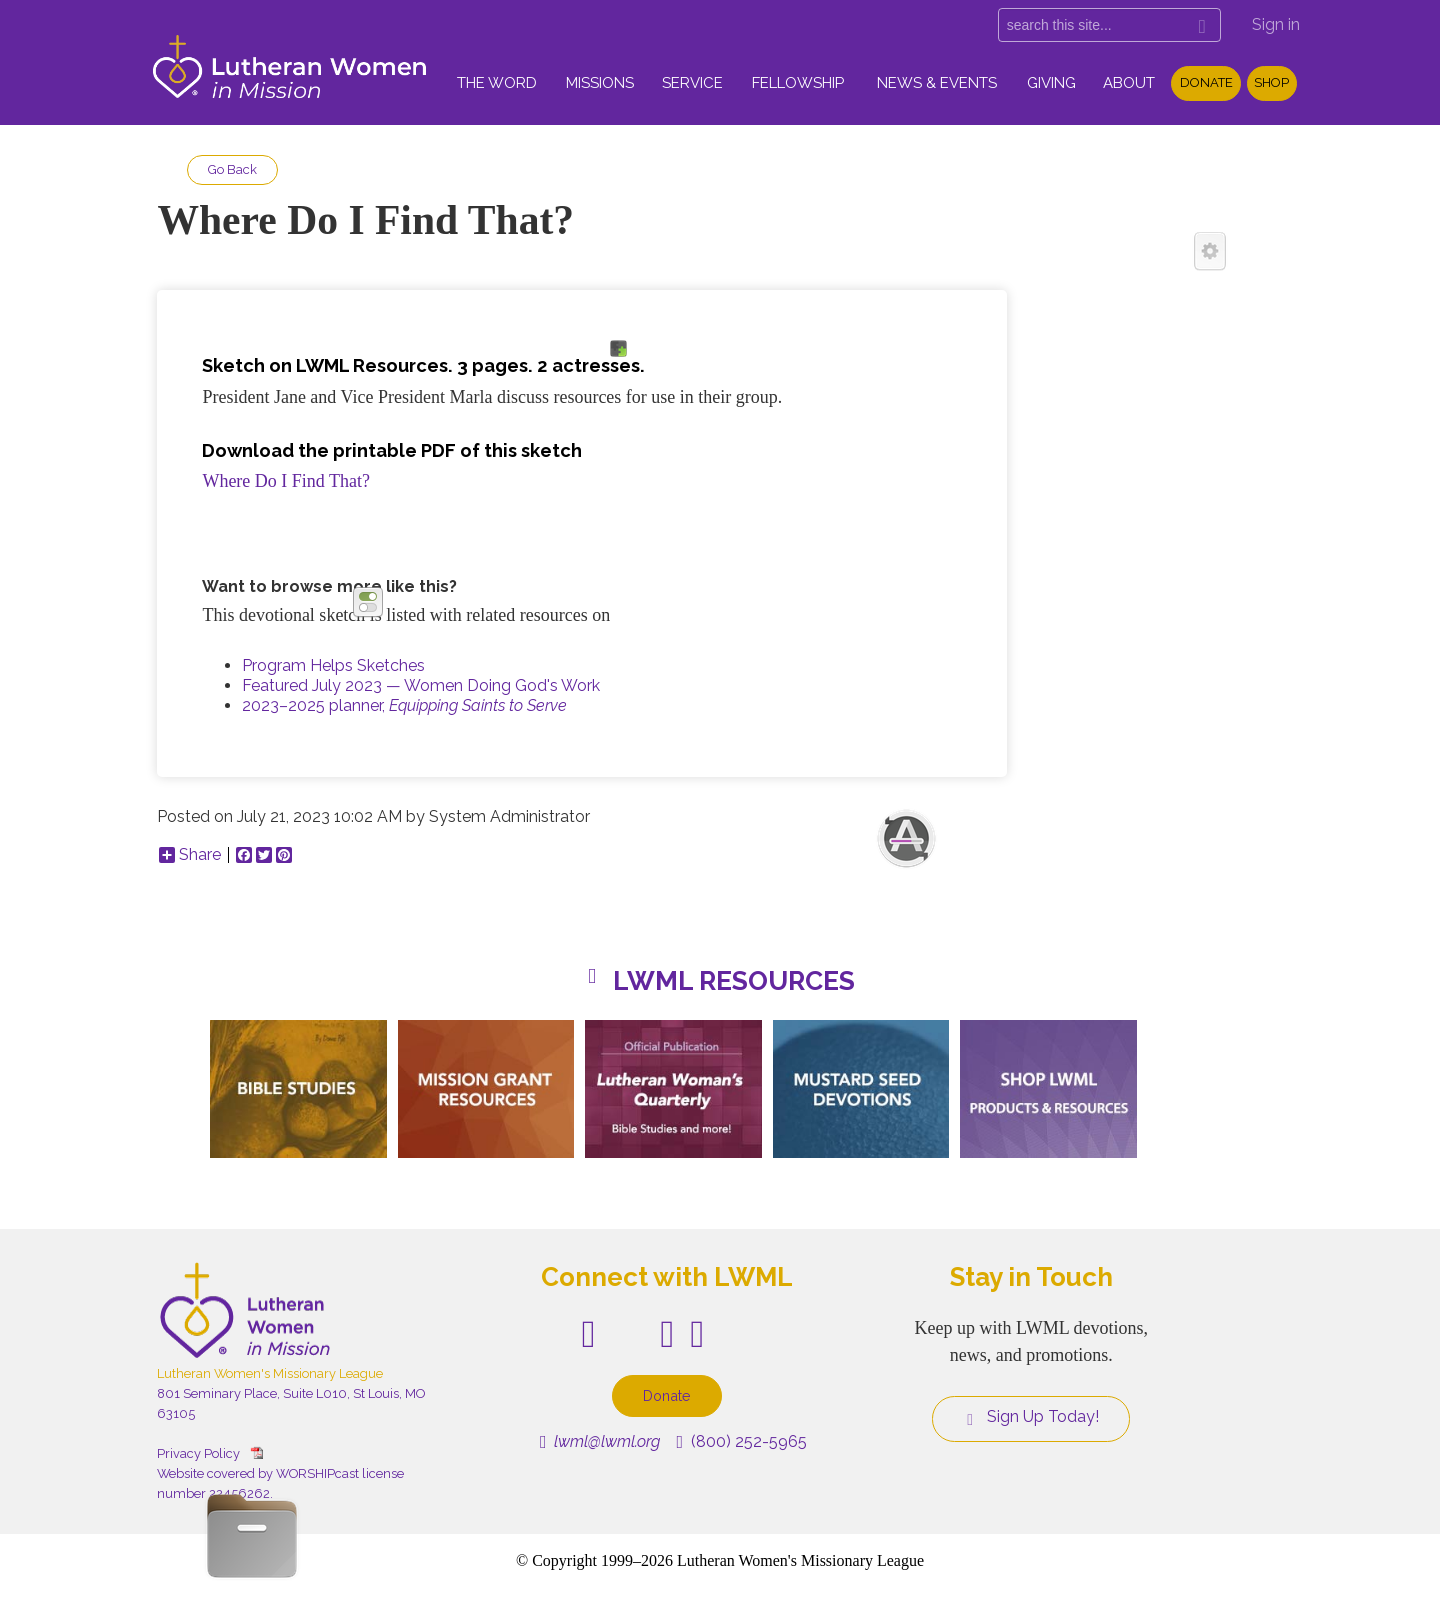 The width and height of the screenshot is (1440, 1612). I want to click on check for available software updates, so click(906, 838).